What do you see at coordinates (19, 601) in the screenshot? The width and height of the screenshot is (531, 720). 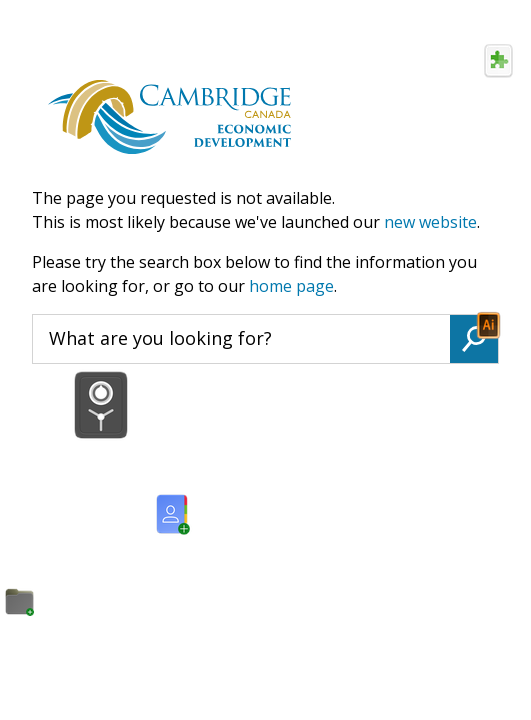 I see `create a new folder` at bounding box center [19, 601].